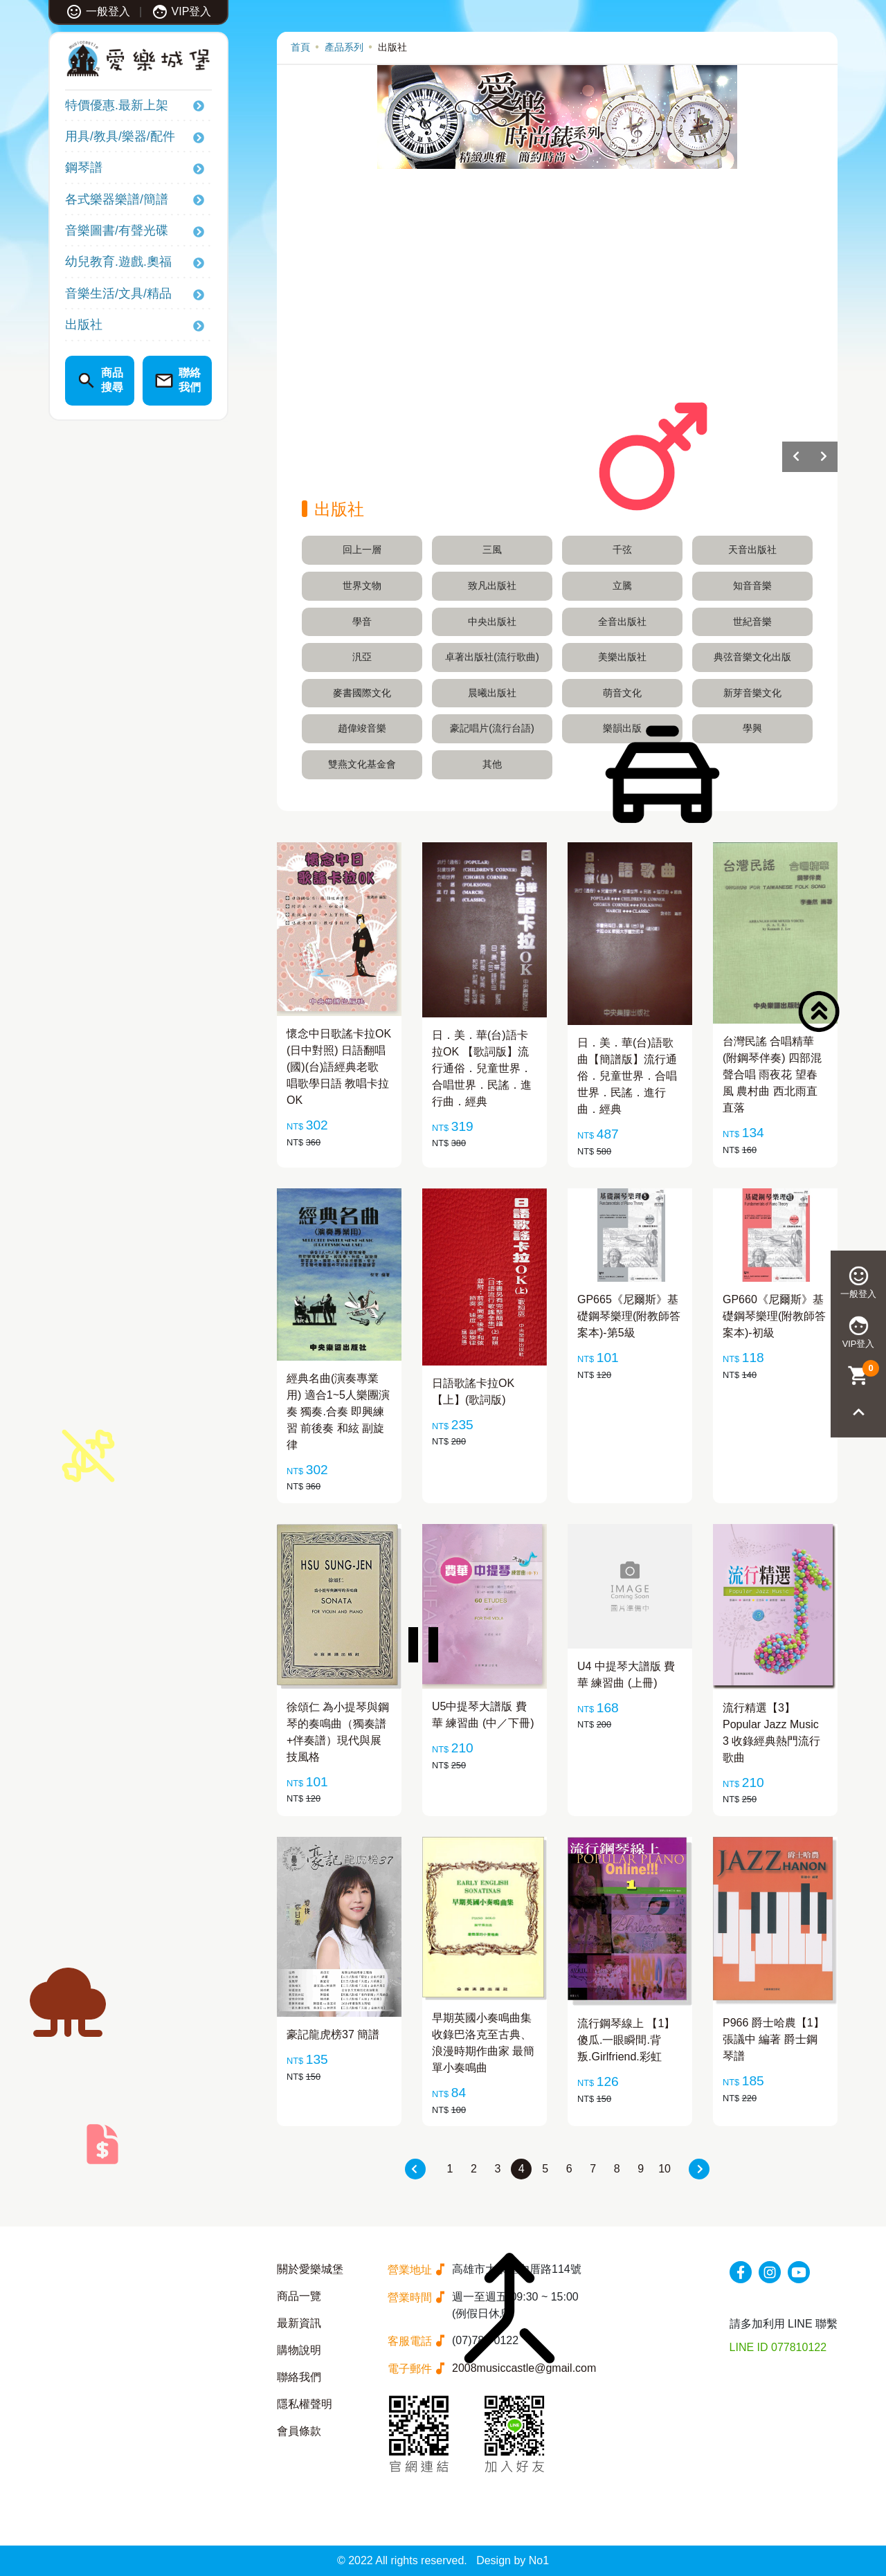  Describe the element at coordinates (88, 1455) in the screenshot. I see `disable candy crush notifications` at that location.